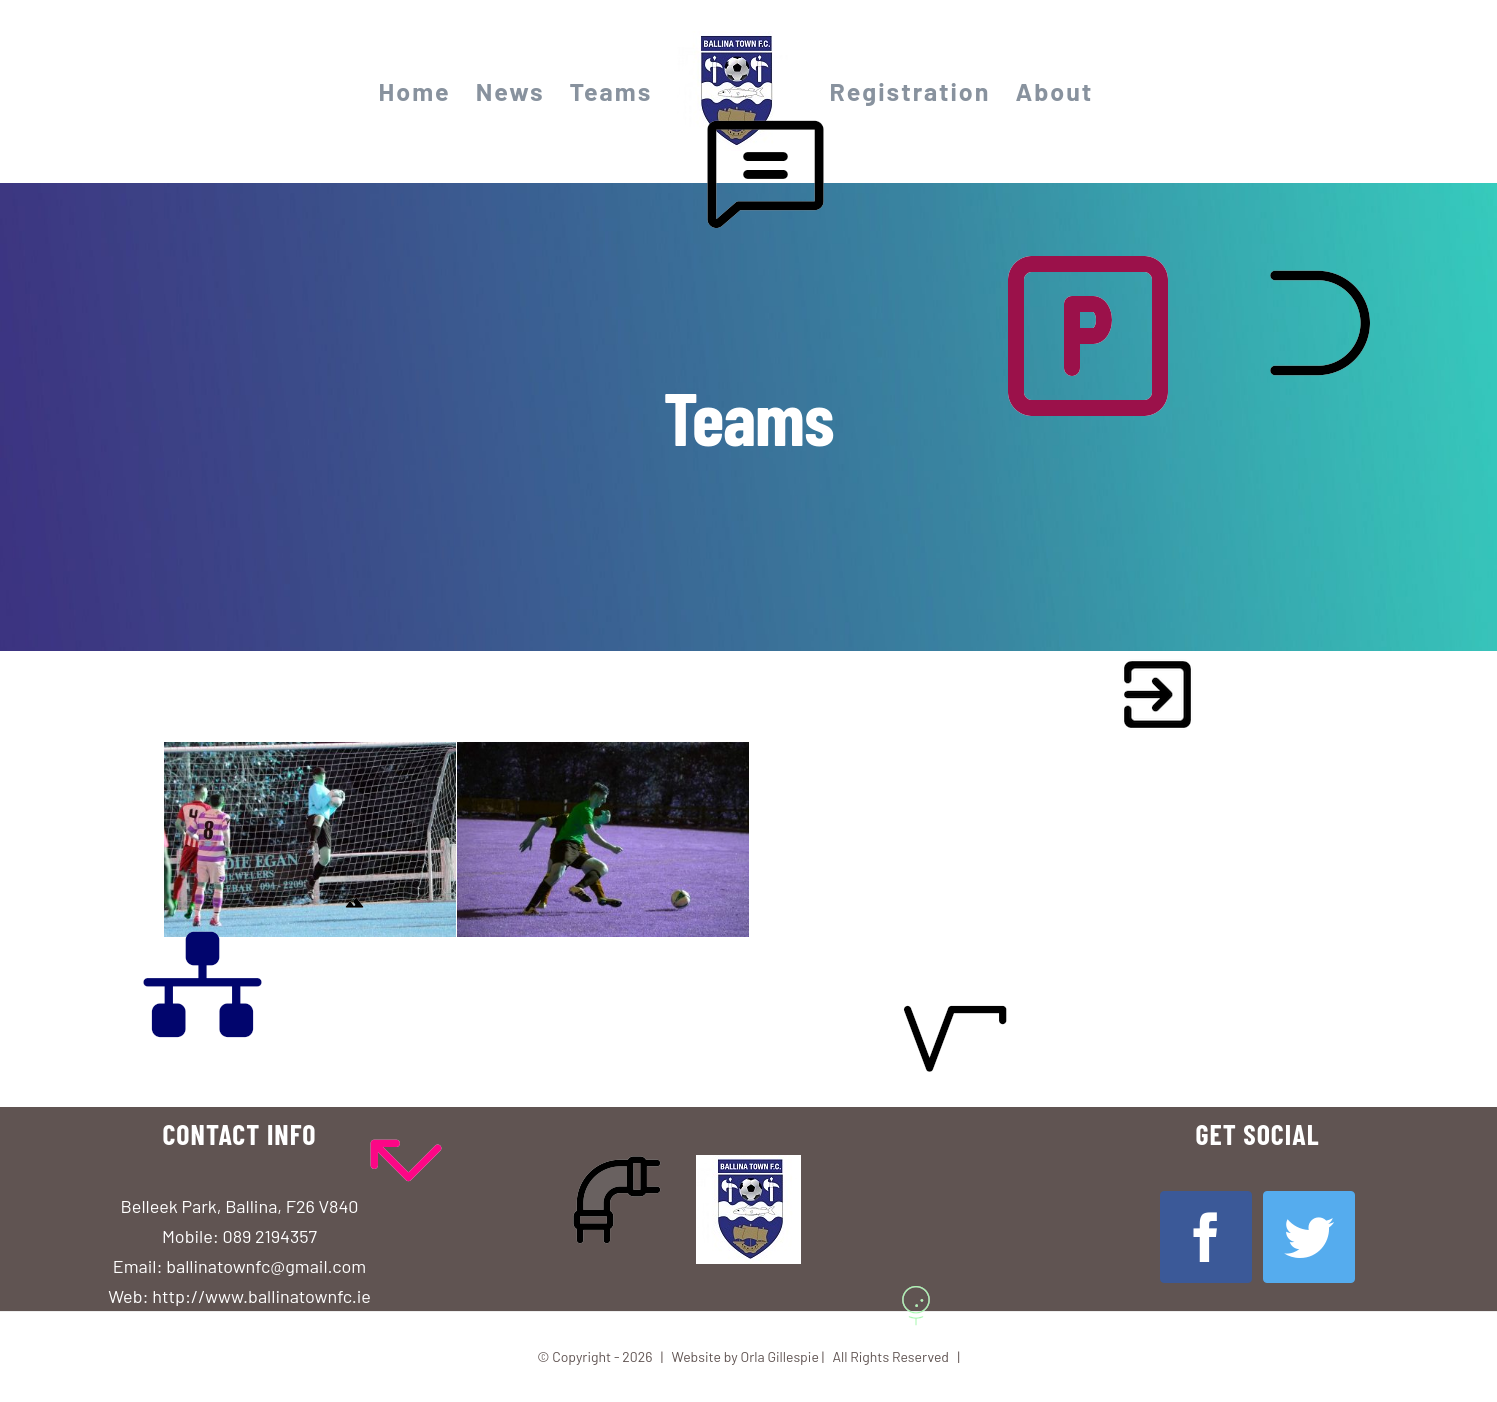 The height and width of the screenshot is (1402, 1497). I want to click on log out of your account, so click(1157, 694).